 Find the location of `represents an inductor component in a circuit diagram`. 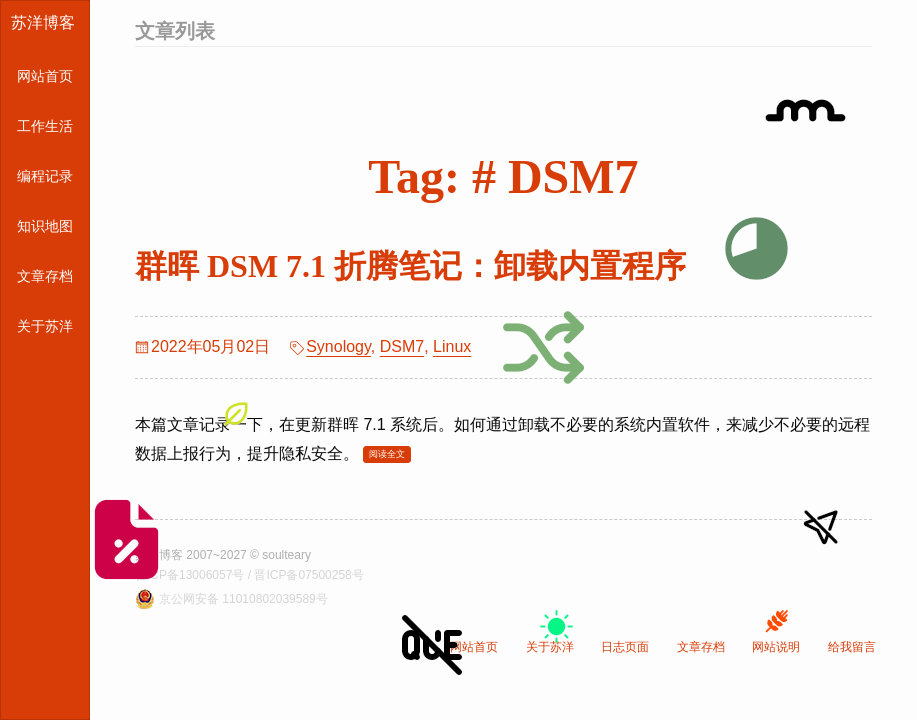

represents an inductor component in a circuit diagram is located at coordinates (805, 110).